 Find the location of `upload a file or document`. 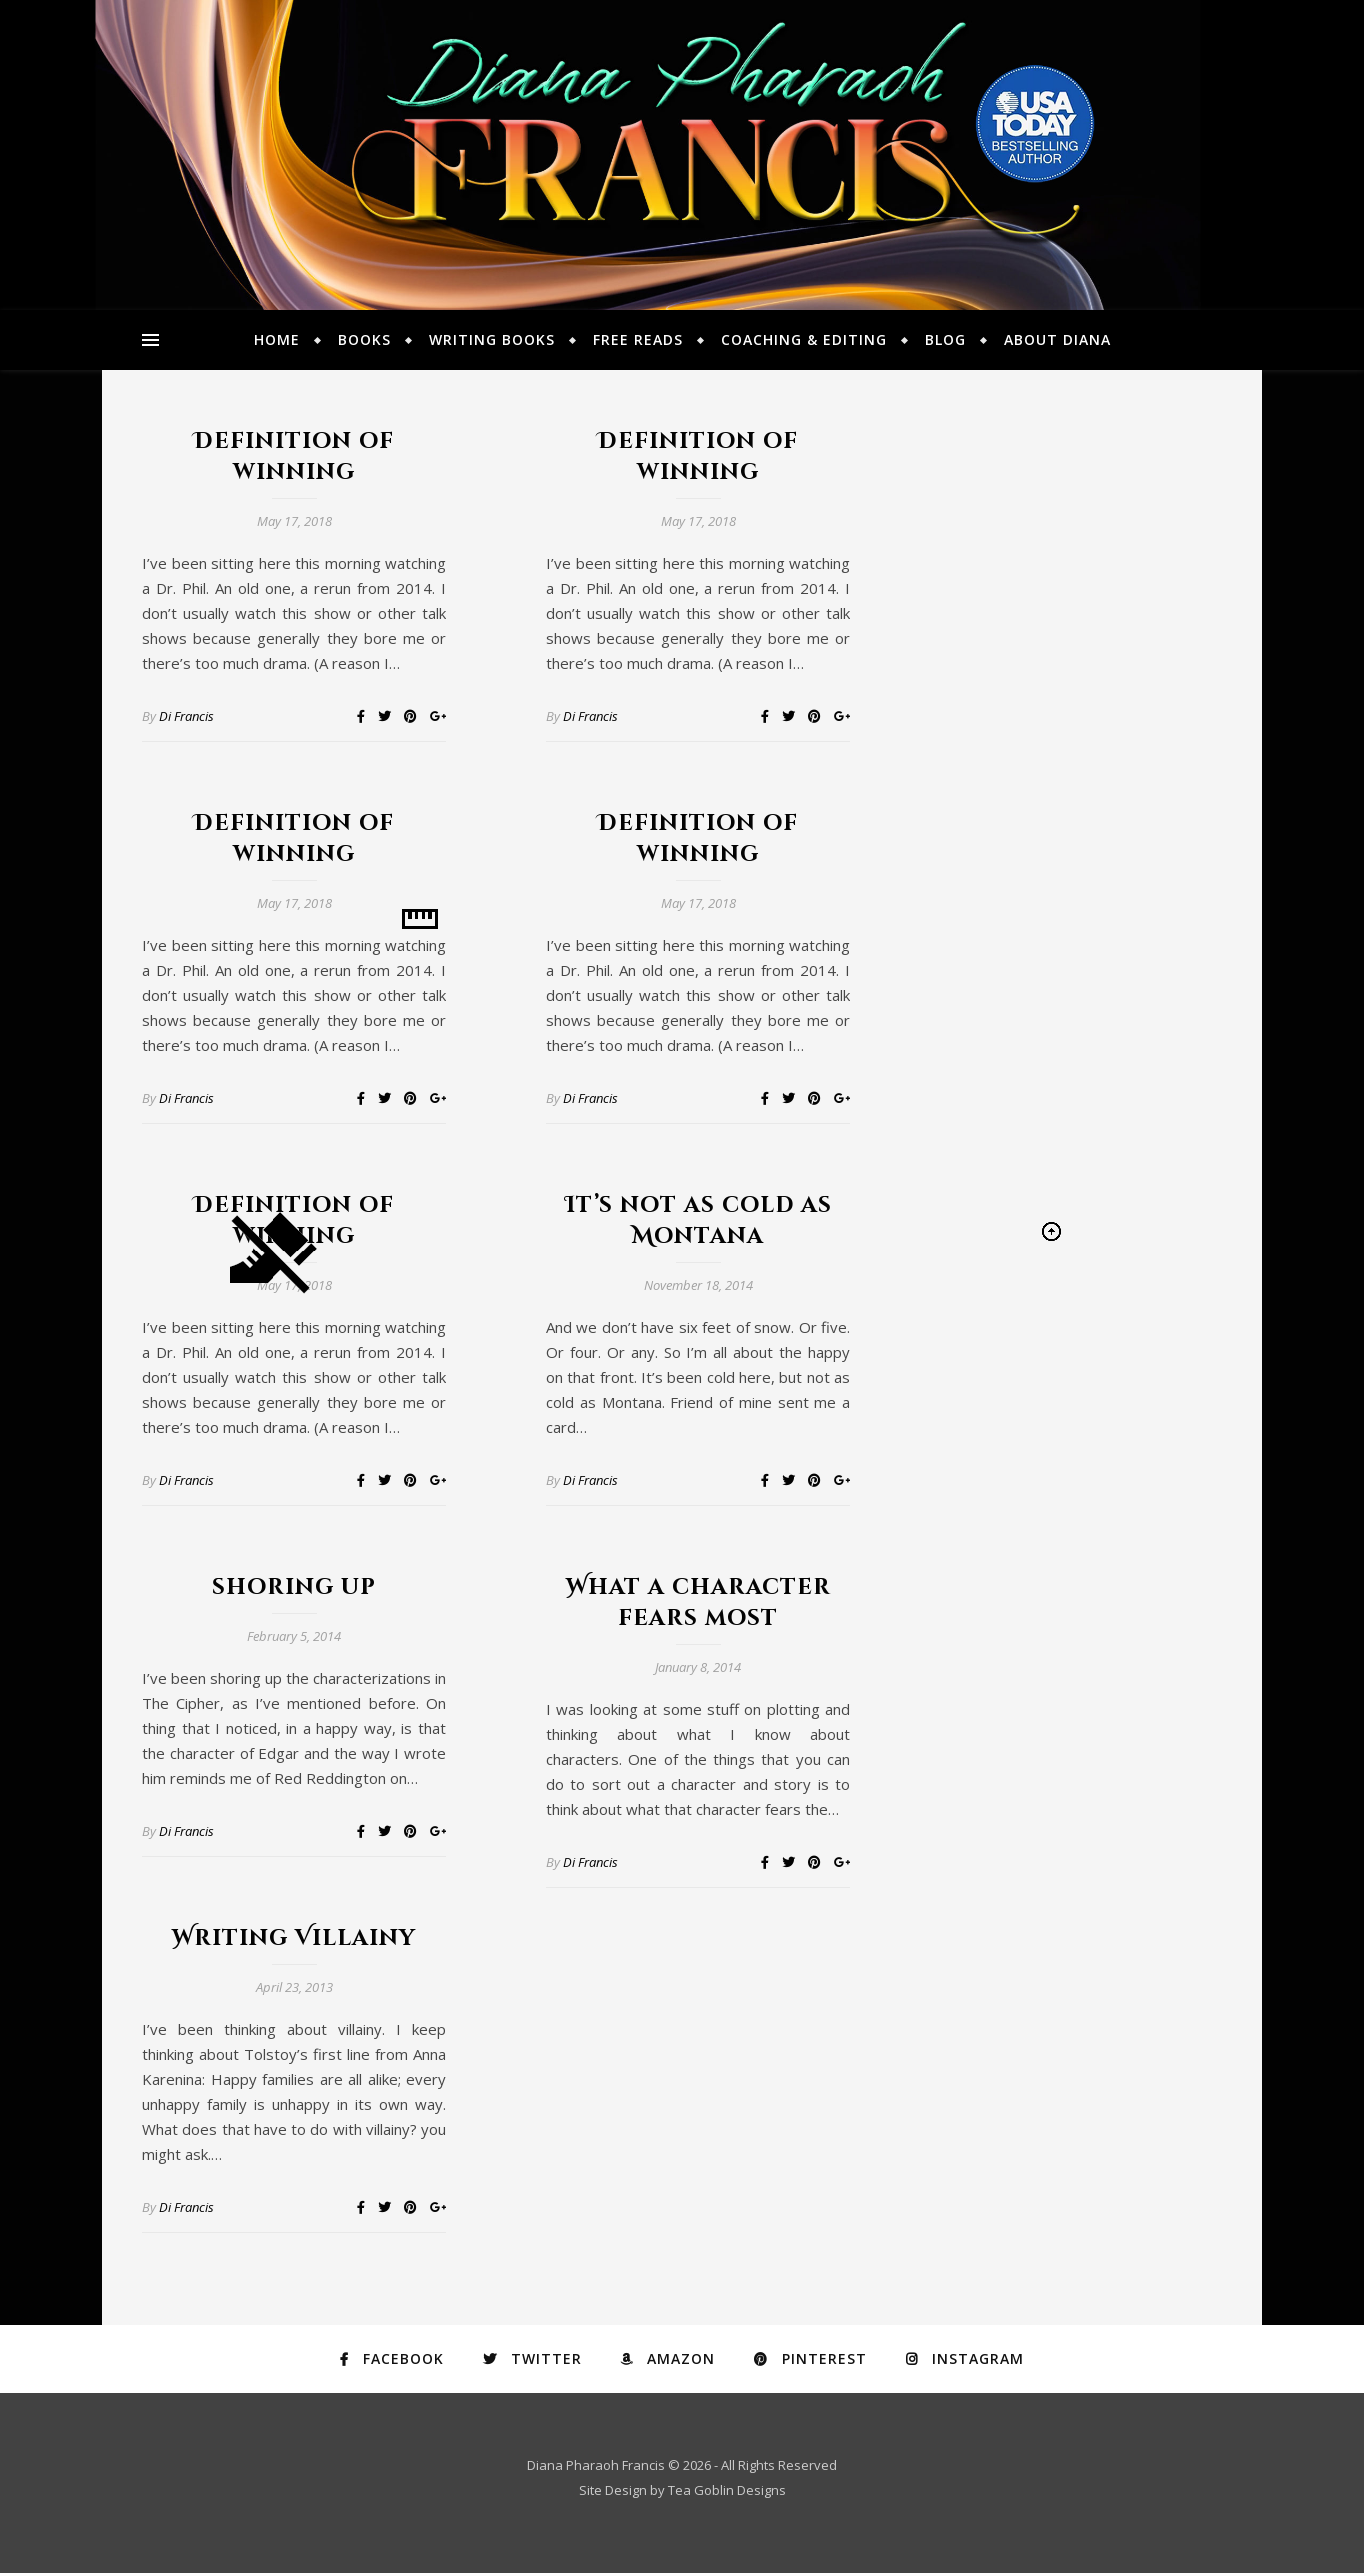

upload a file or document is located at coordinates (1051, 1231).